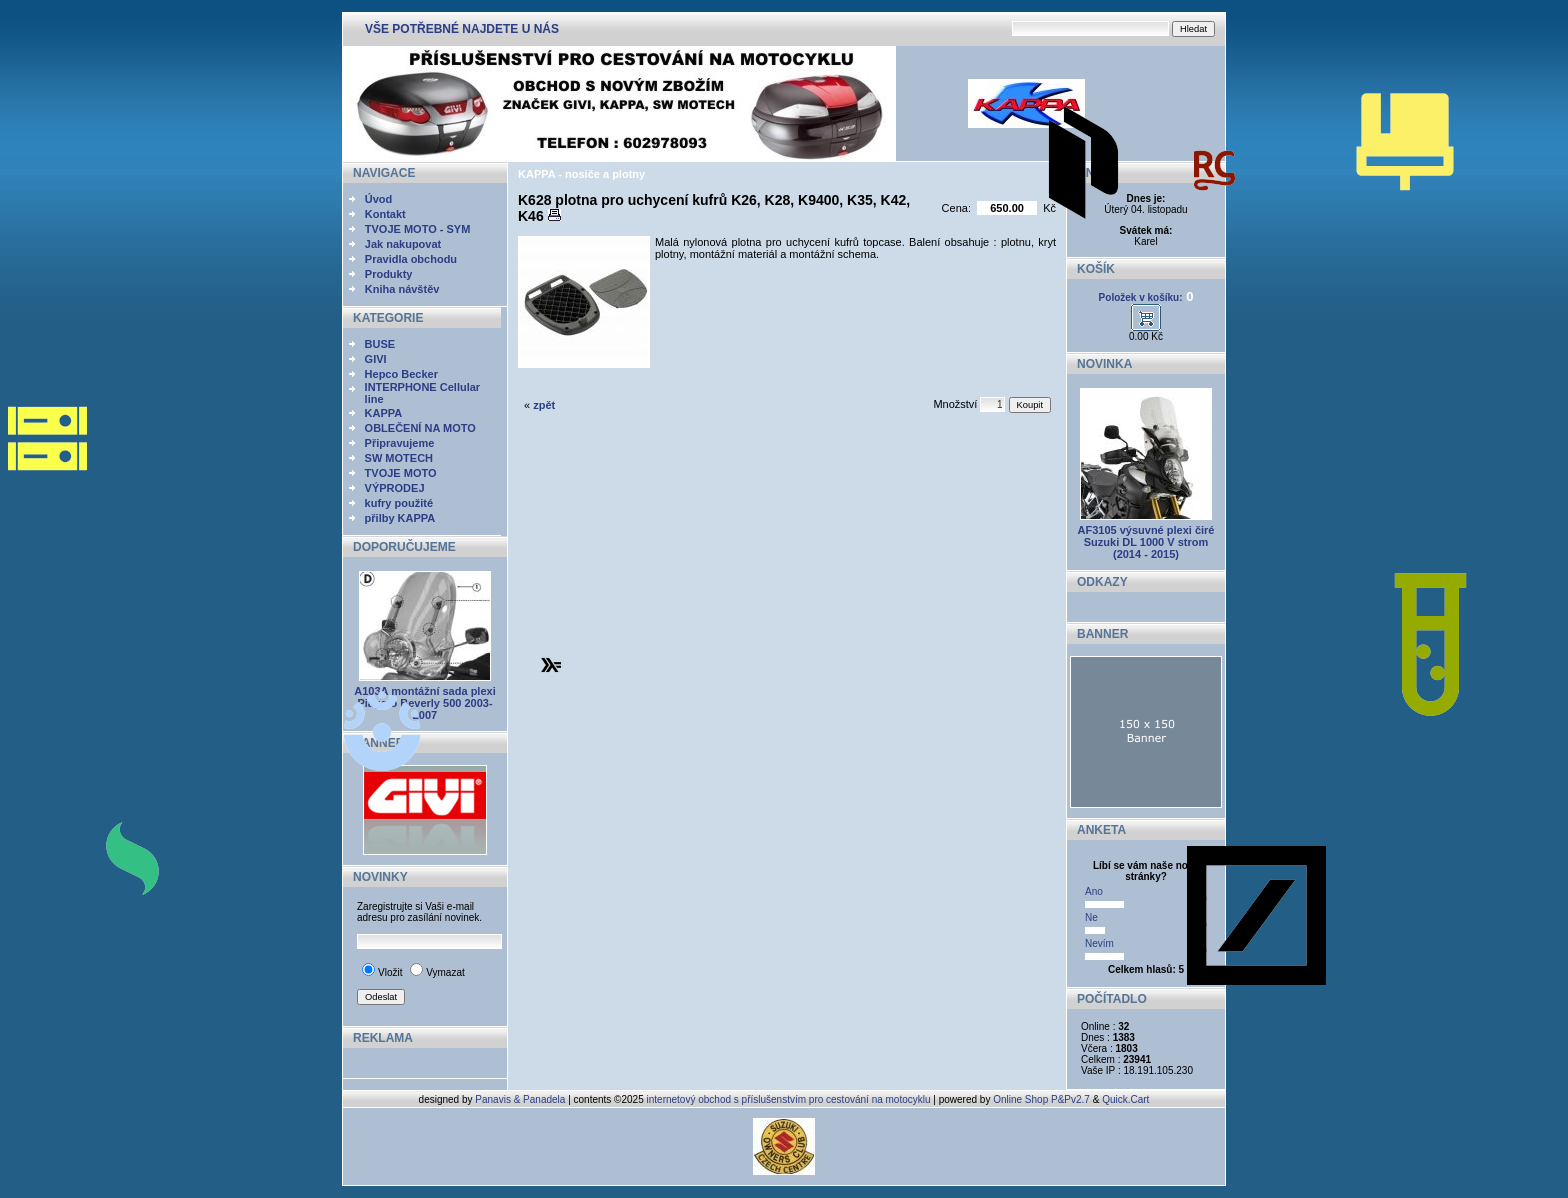  Describe the element at coordinates (551, 665) in the screenshot. I see `indicates Haskell programming language` at that location.